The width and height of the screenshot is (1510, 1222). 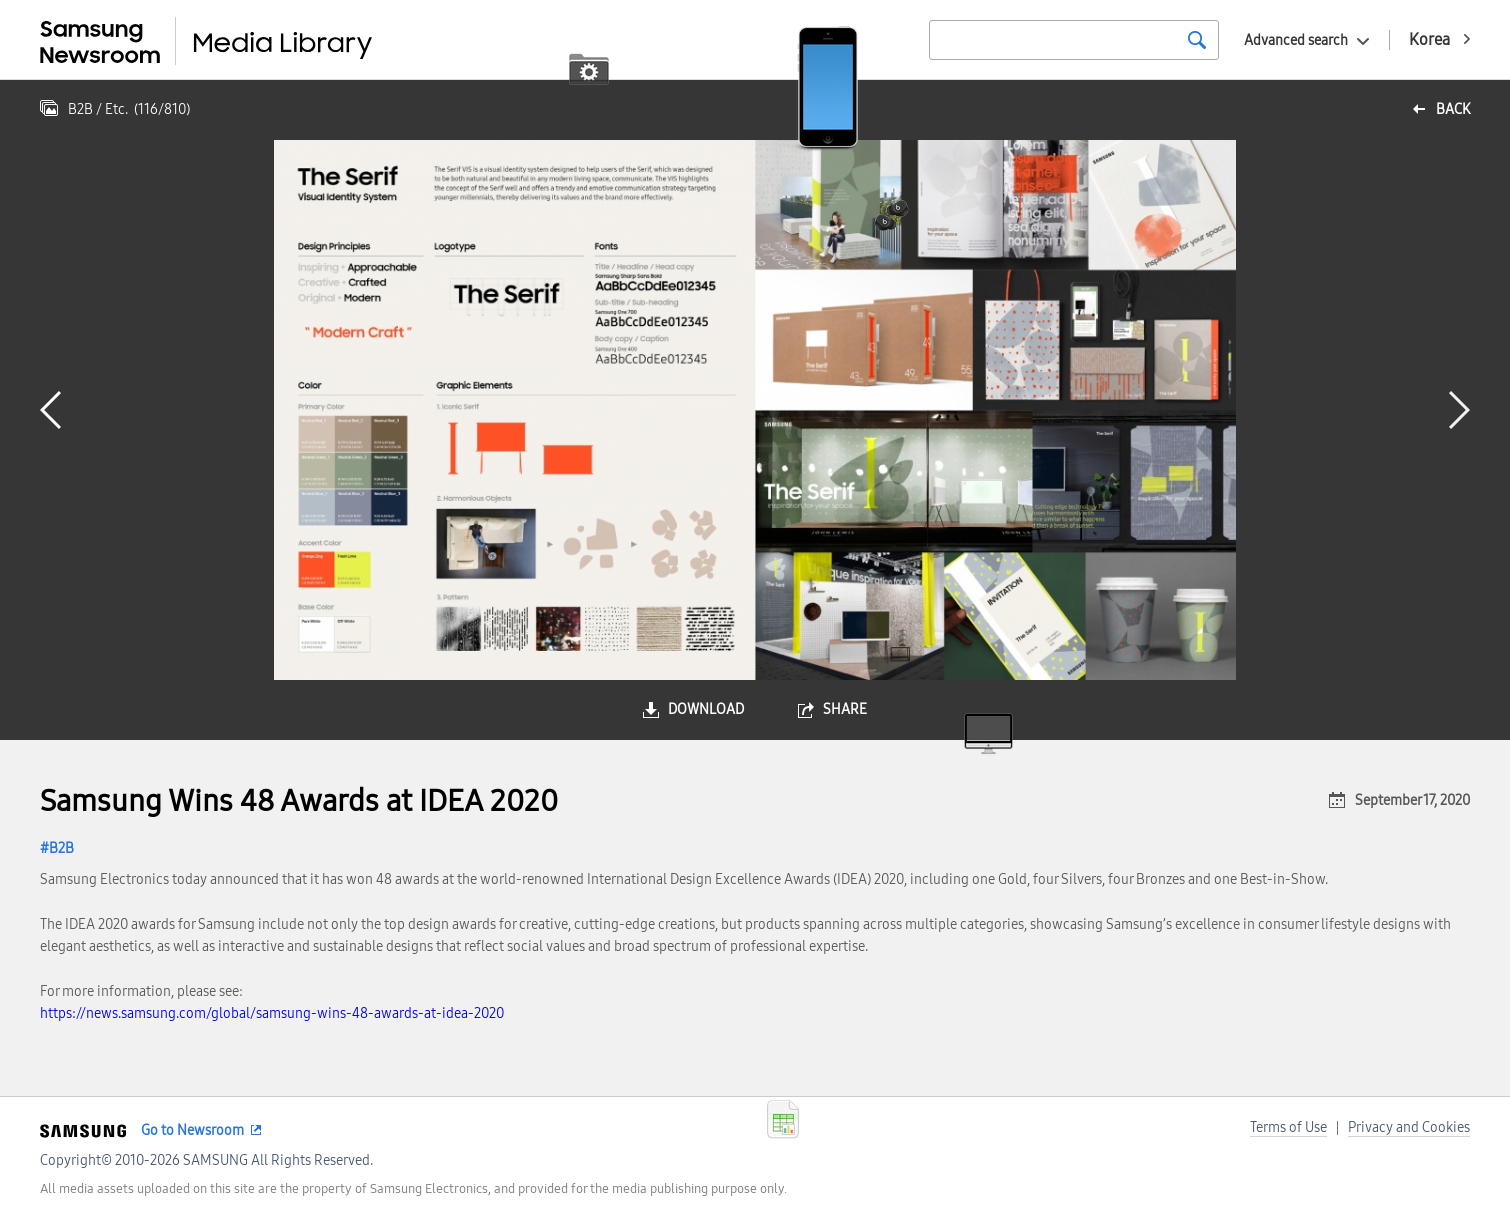 What do you see at coordinates (783, 1119) in the screenshot?
I see `open a spreadsheet file` at bounding box center [783, 1119].